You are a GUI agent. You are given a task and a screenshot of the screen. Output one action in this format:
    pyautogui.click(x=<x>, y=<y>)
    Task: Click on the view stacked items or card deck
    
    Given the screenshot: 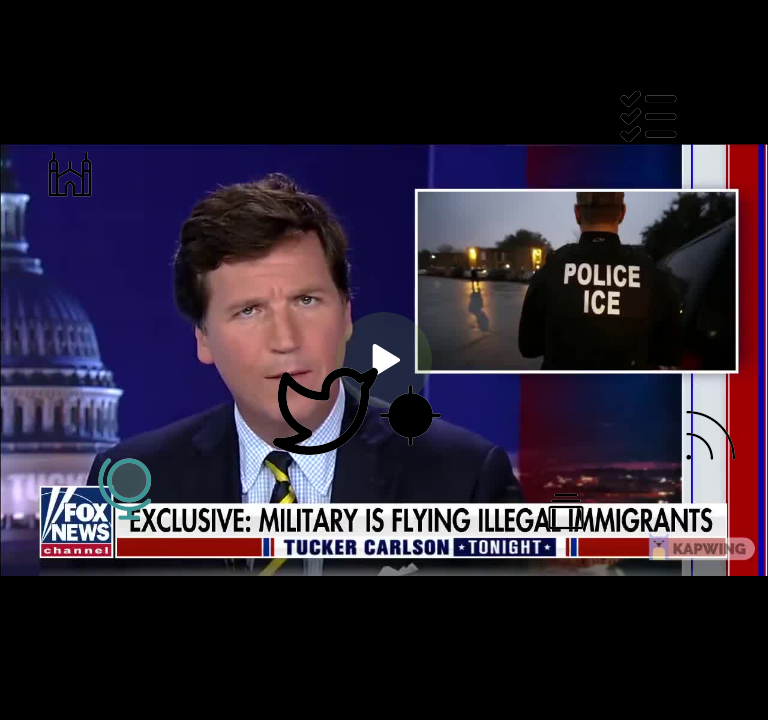 What is the action you would take?
    pyautogui.click(x=566, y=513)
    